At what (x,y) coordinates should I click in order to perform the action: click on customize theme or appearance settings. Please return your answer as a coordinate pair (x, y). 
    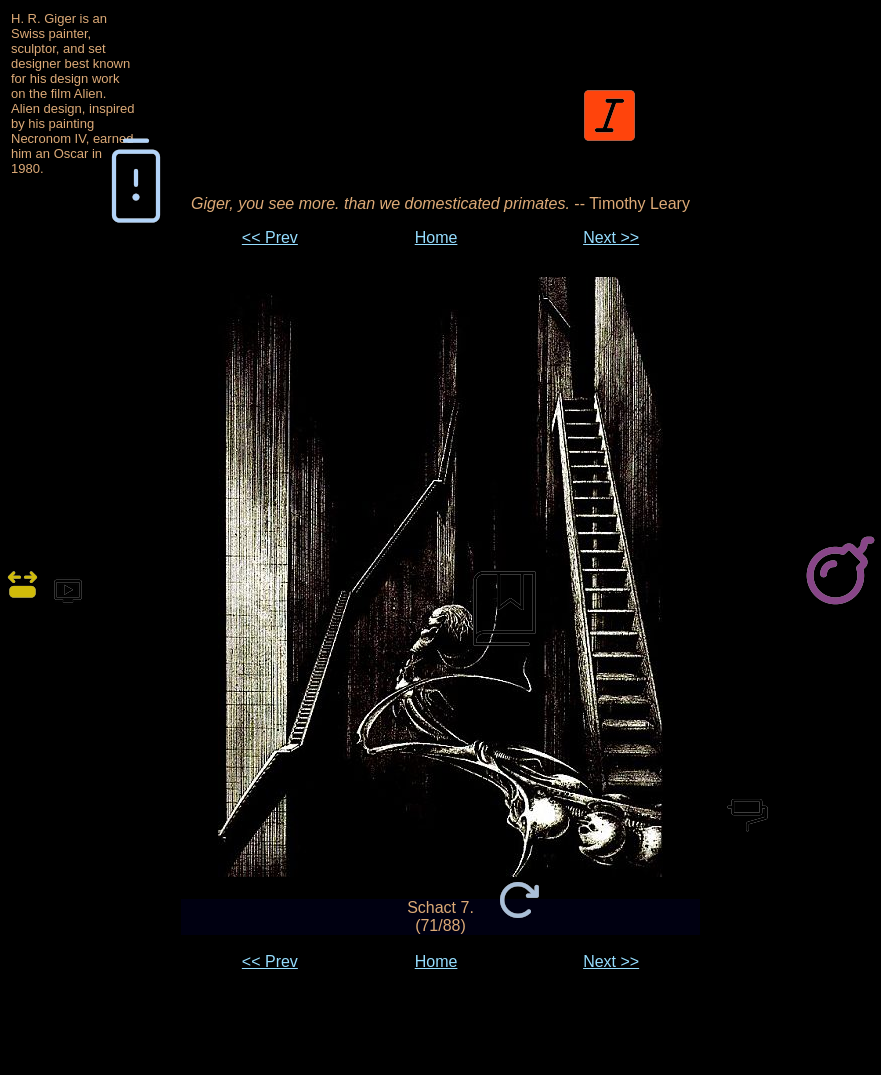
    Looking at the image, I should click on (747, 812).